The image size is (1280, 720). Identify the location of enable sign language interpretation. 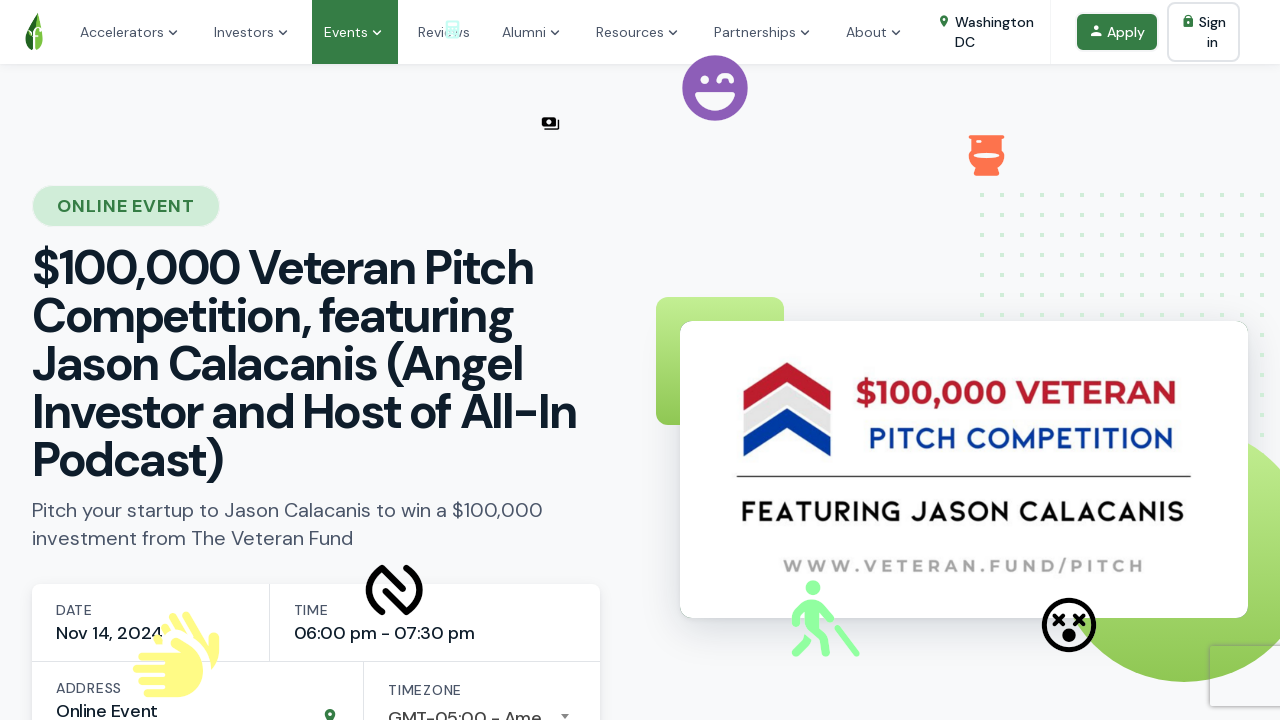
(176, 654).